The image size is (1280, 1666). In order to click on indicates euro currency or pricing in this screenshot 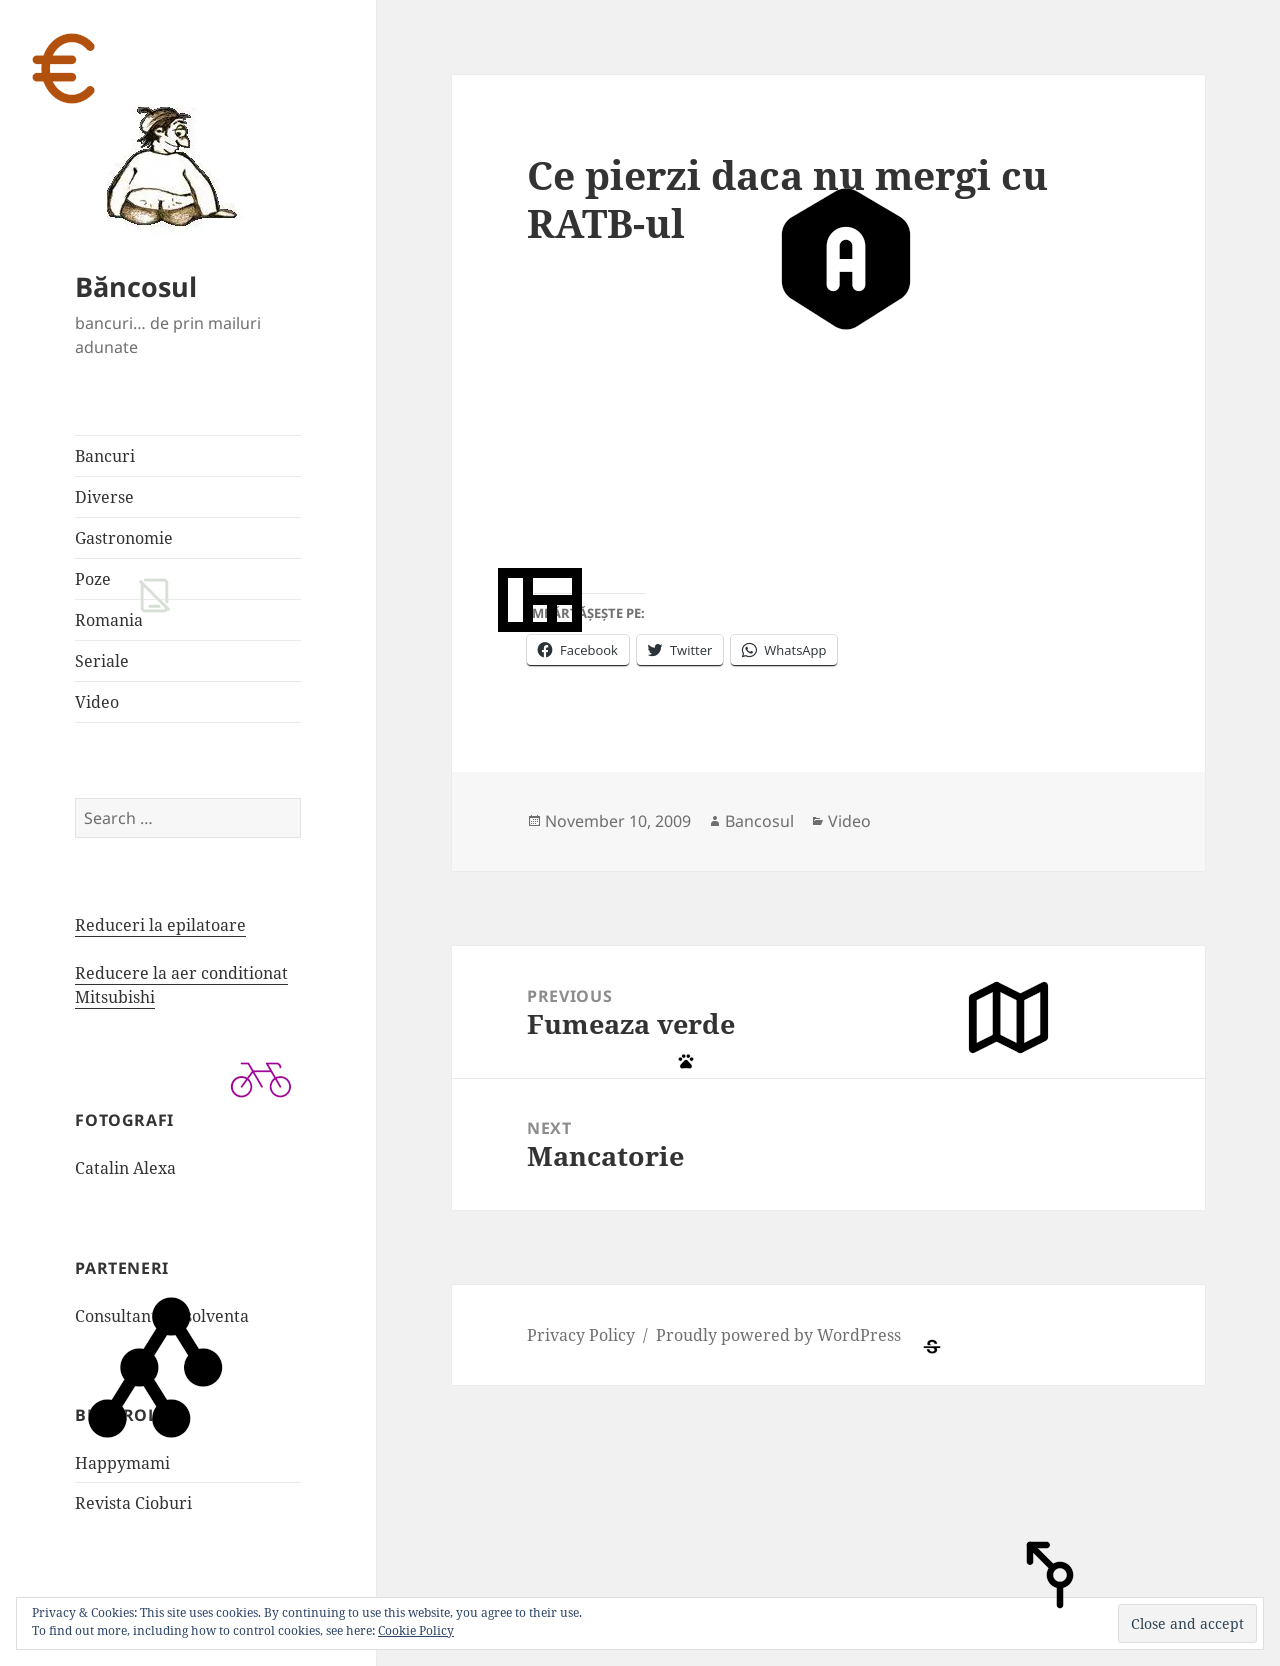, I will do `click(67, 68)`.